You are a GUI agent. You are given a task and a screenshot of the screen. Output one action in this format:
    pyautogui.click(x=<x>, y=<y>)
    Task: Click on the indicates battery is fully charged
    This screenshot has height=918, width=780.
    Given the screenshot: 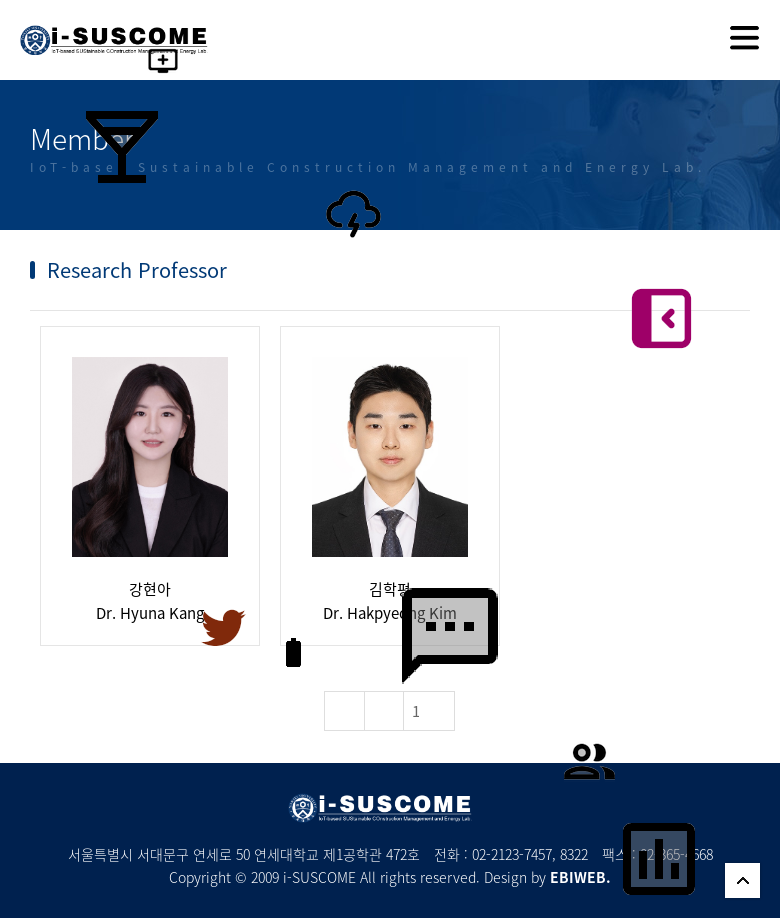 What is the action you would take?
    pyautogui.click(x=293, y=652)
    